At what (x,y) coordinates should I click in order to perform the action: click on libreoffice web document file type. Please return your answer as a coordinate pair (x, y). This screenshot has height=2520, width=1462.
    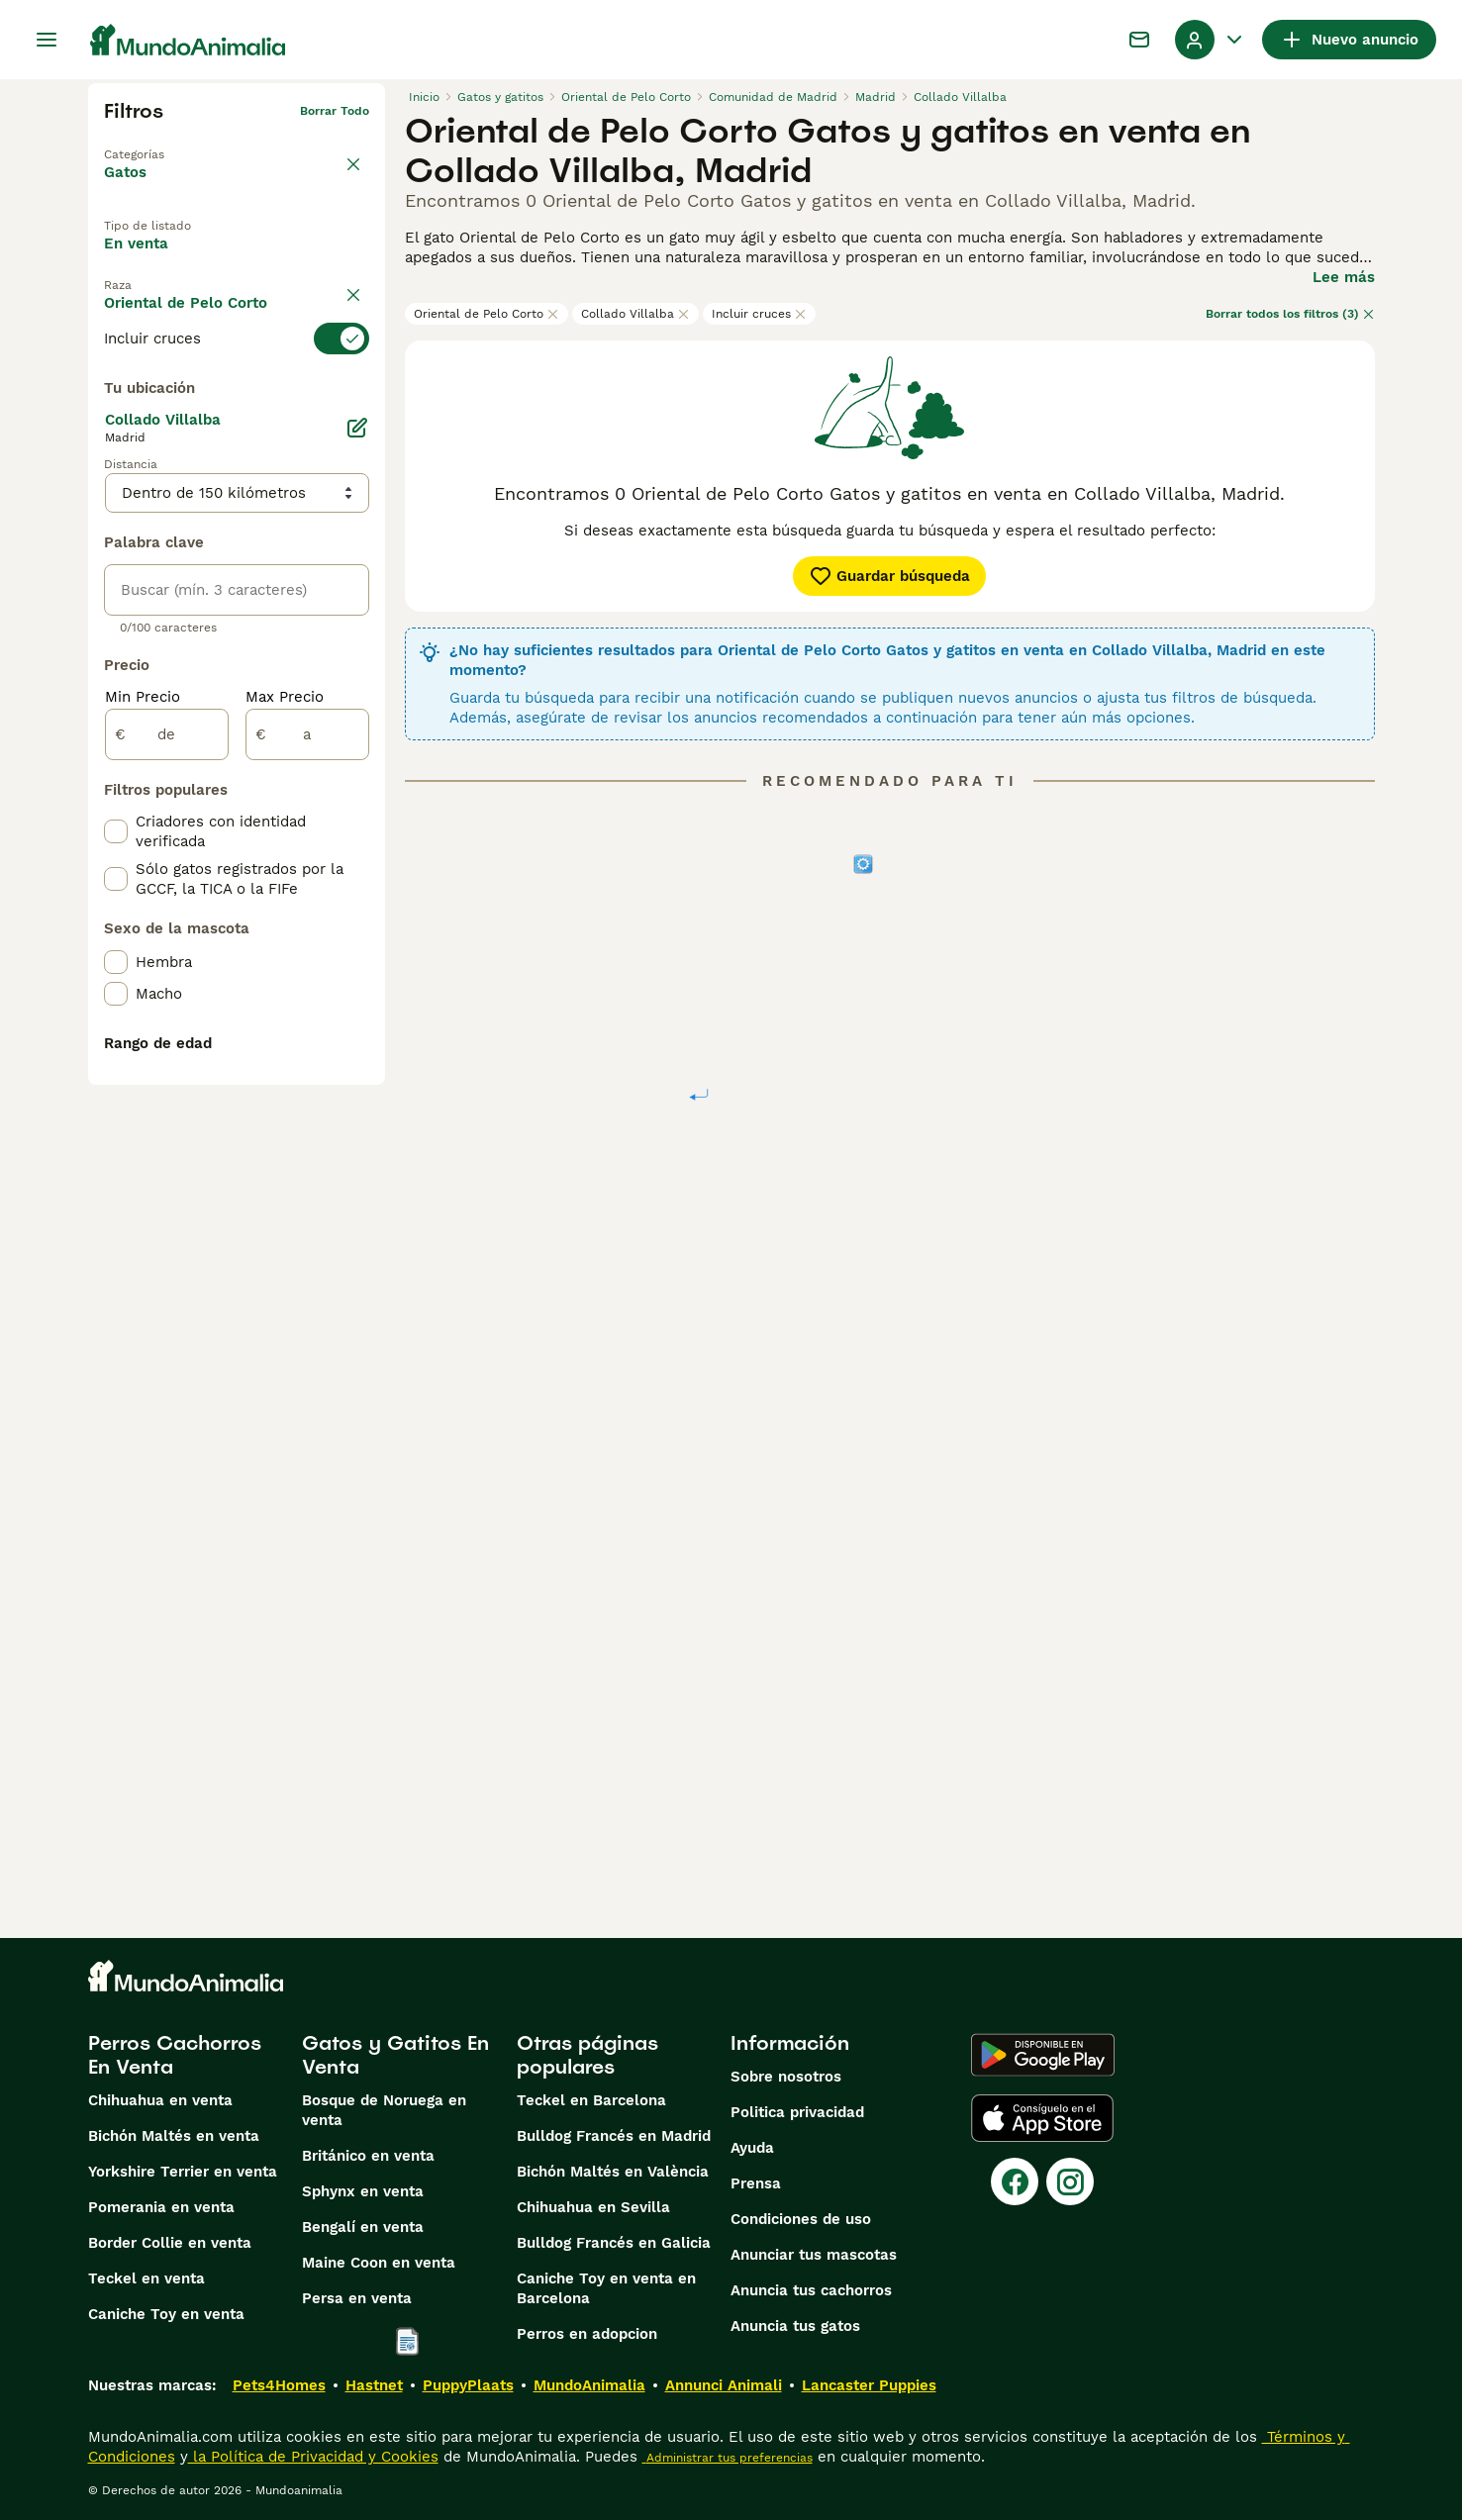
    Looking at the image, I should click on (407, 2341).